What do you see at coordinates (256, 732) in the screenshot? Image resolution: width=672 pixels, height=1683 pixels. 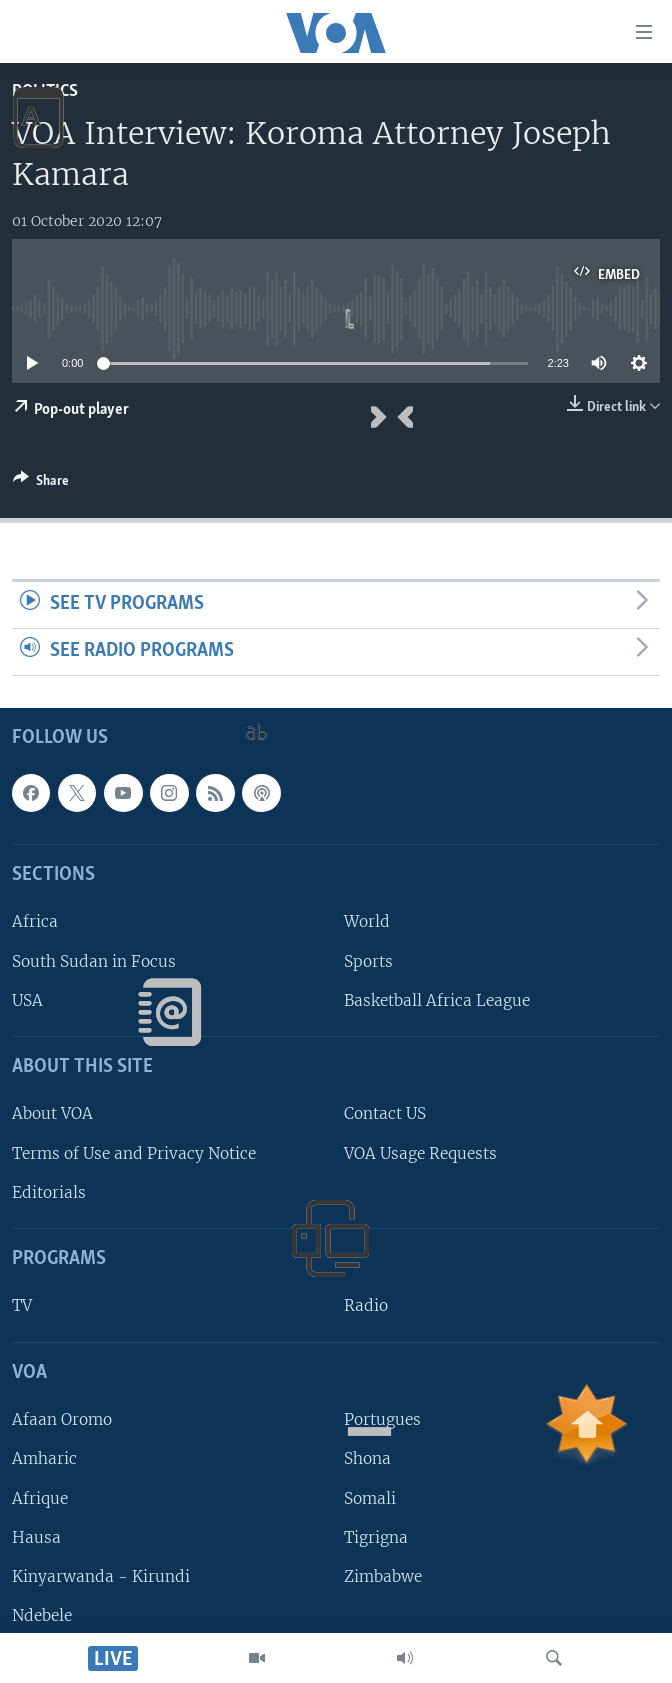 I see `access font settings and preferences` at bounding box center [256, 732].